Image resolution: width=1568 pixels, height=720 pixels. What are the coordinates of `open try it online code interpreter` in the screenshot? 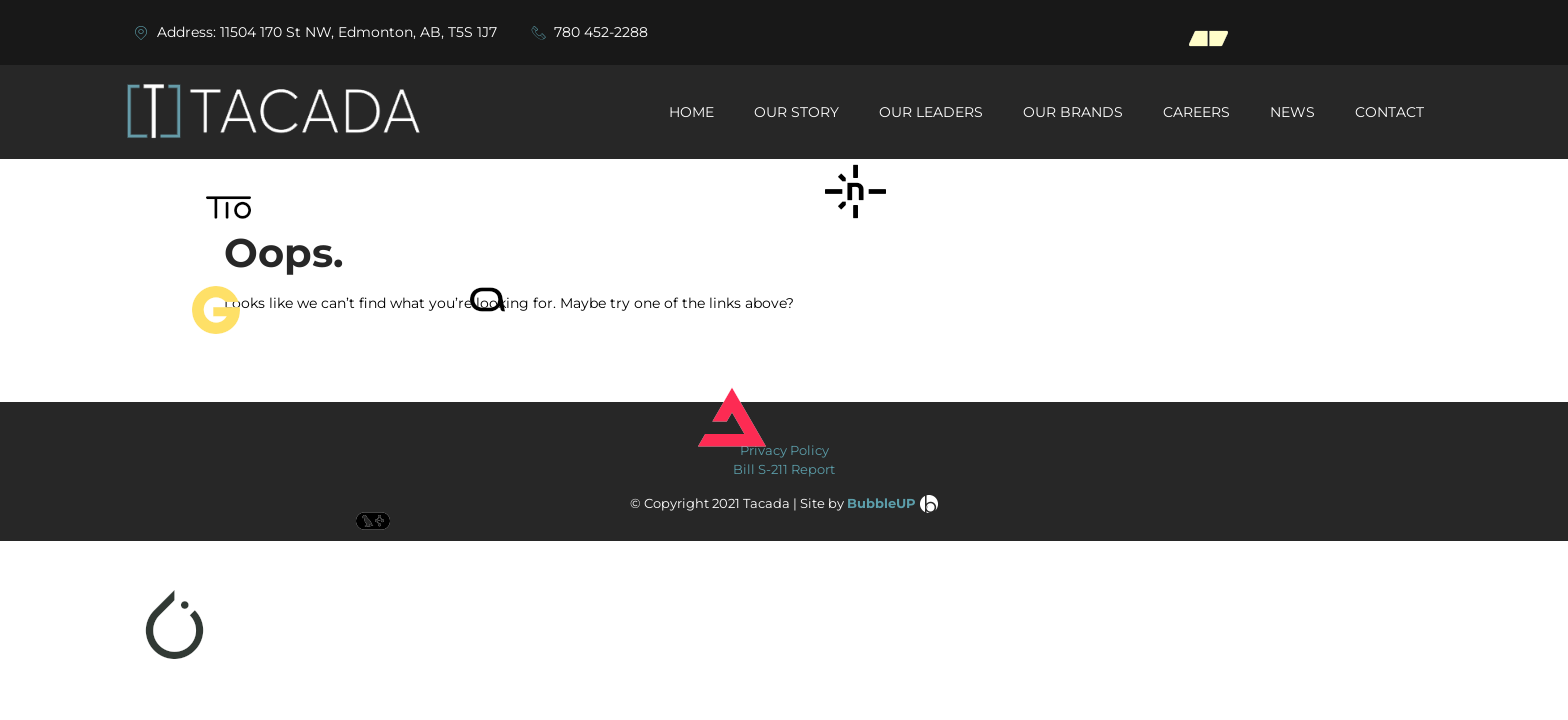 It's located at (228, 207).